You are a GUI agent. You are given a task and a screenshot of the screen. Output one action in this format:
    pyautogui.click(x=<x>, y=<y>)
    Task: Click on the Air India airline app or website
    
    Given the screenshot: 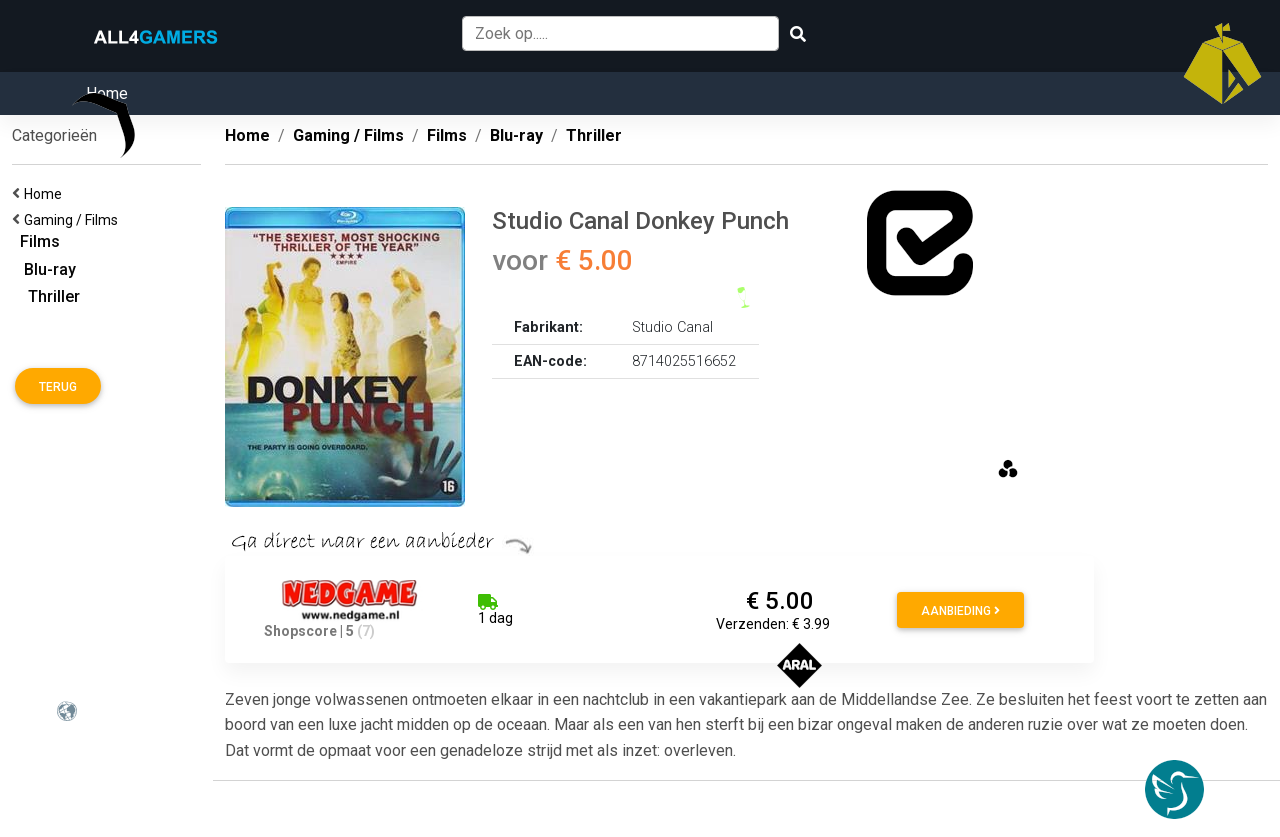 What is the action you would take?
    pyautogui.click(x=103, y=125)
    